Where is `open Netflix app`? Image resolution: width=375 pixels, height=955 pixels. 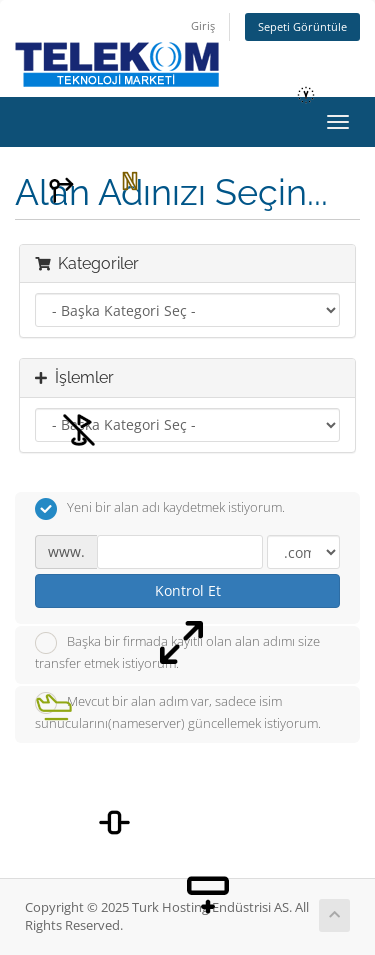 open Netflix app is located at coordinates (130, 181).